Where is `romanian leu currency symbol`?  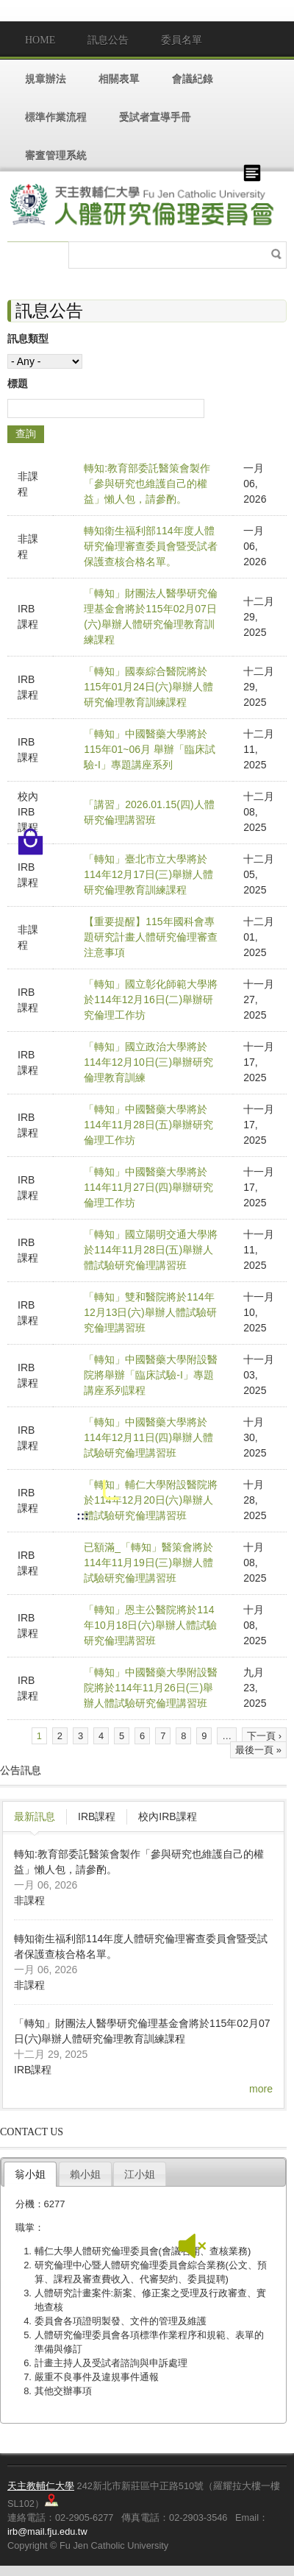
romanian leu currency symbol is located at coordinates (111, 1490).